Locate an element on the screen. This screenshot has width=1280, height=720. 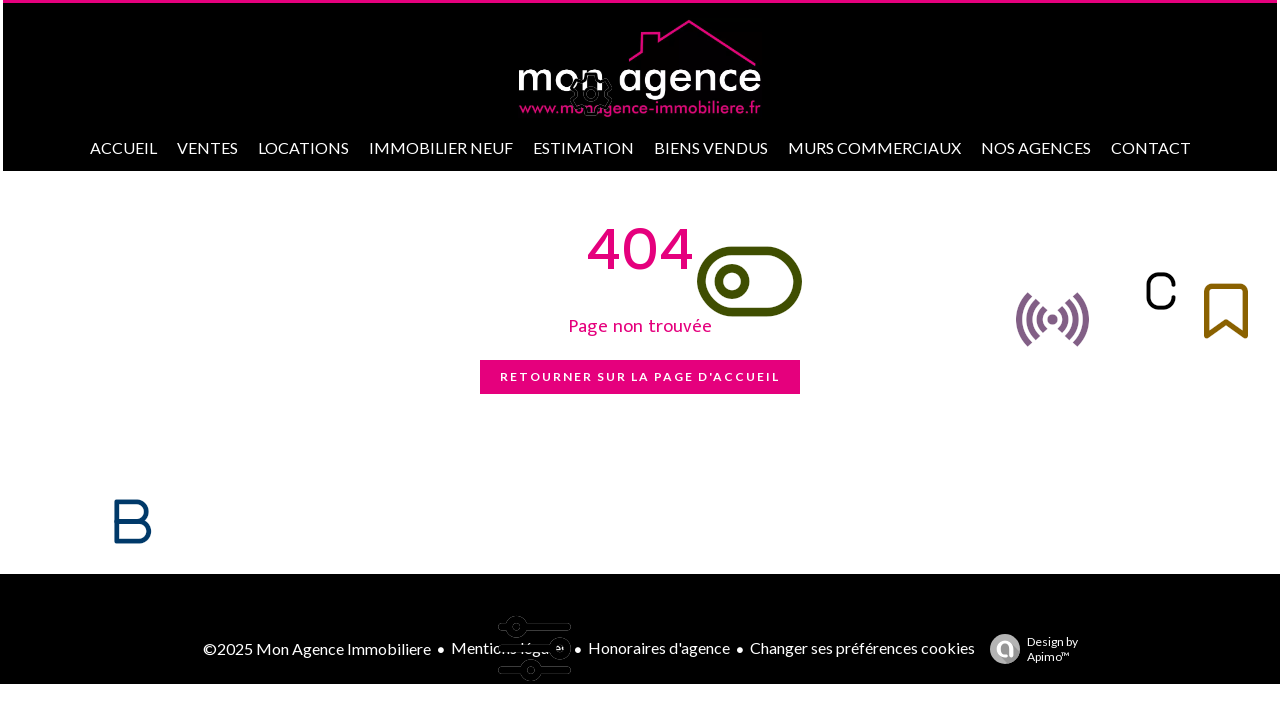
indicates a "C" grade or rating is located at coordinates (1161, 291).